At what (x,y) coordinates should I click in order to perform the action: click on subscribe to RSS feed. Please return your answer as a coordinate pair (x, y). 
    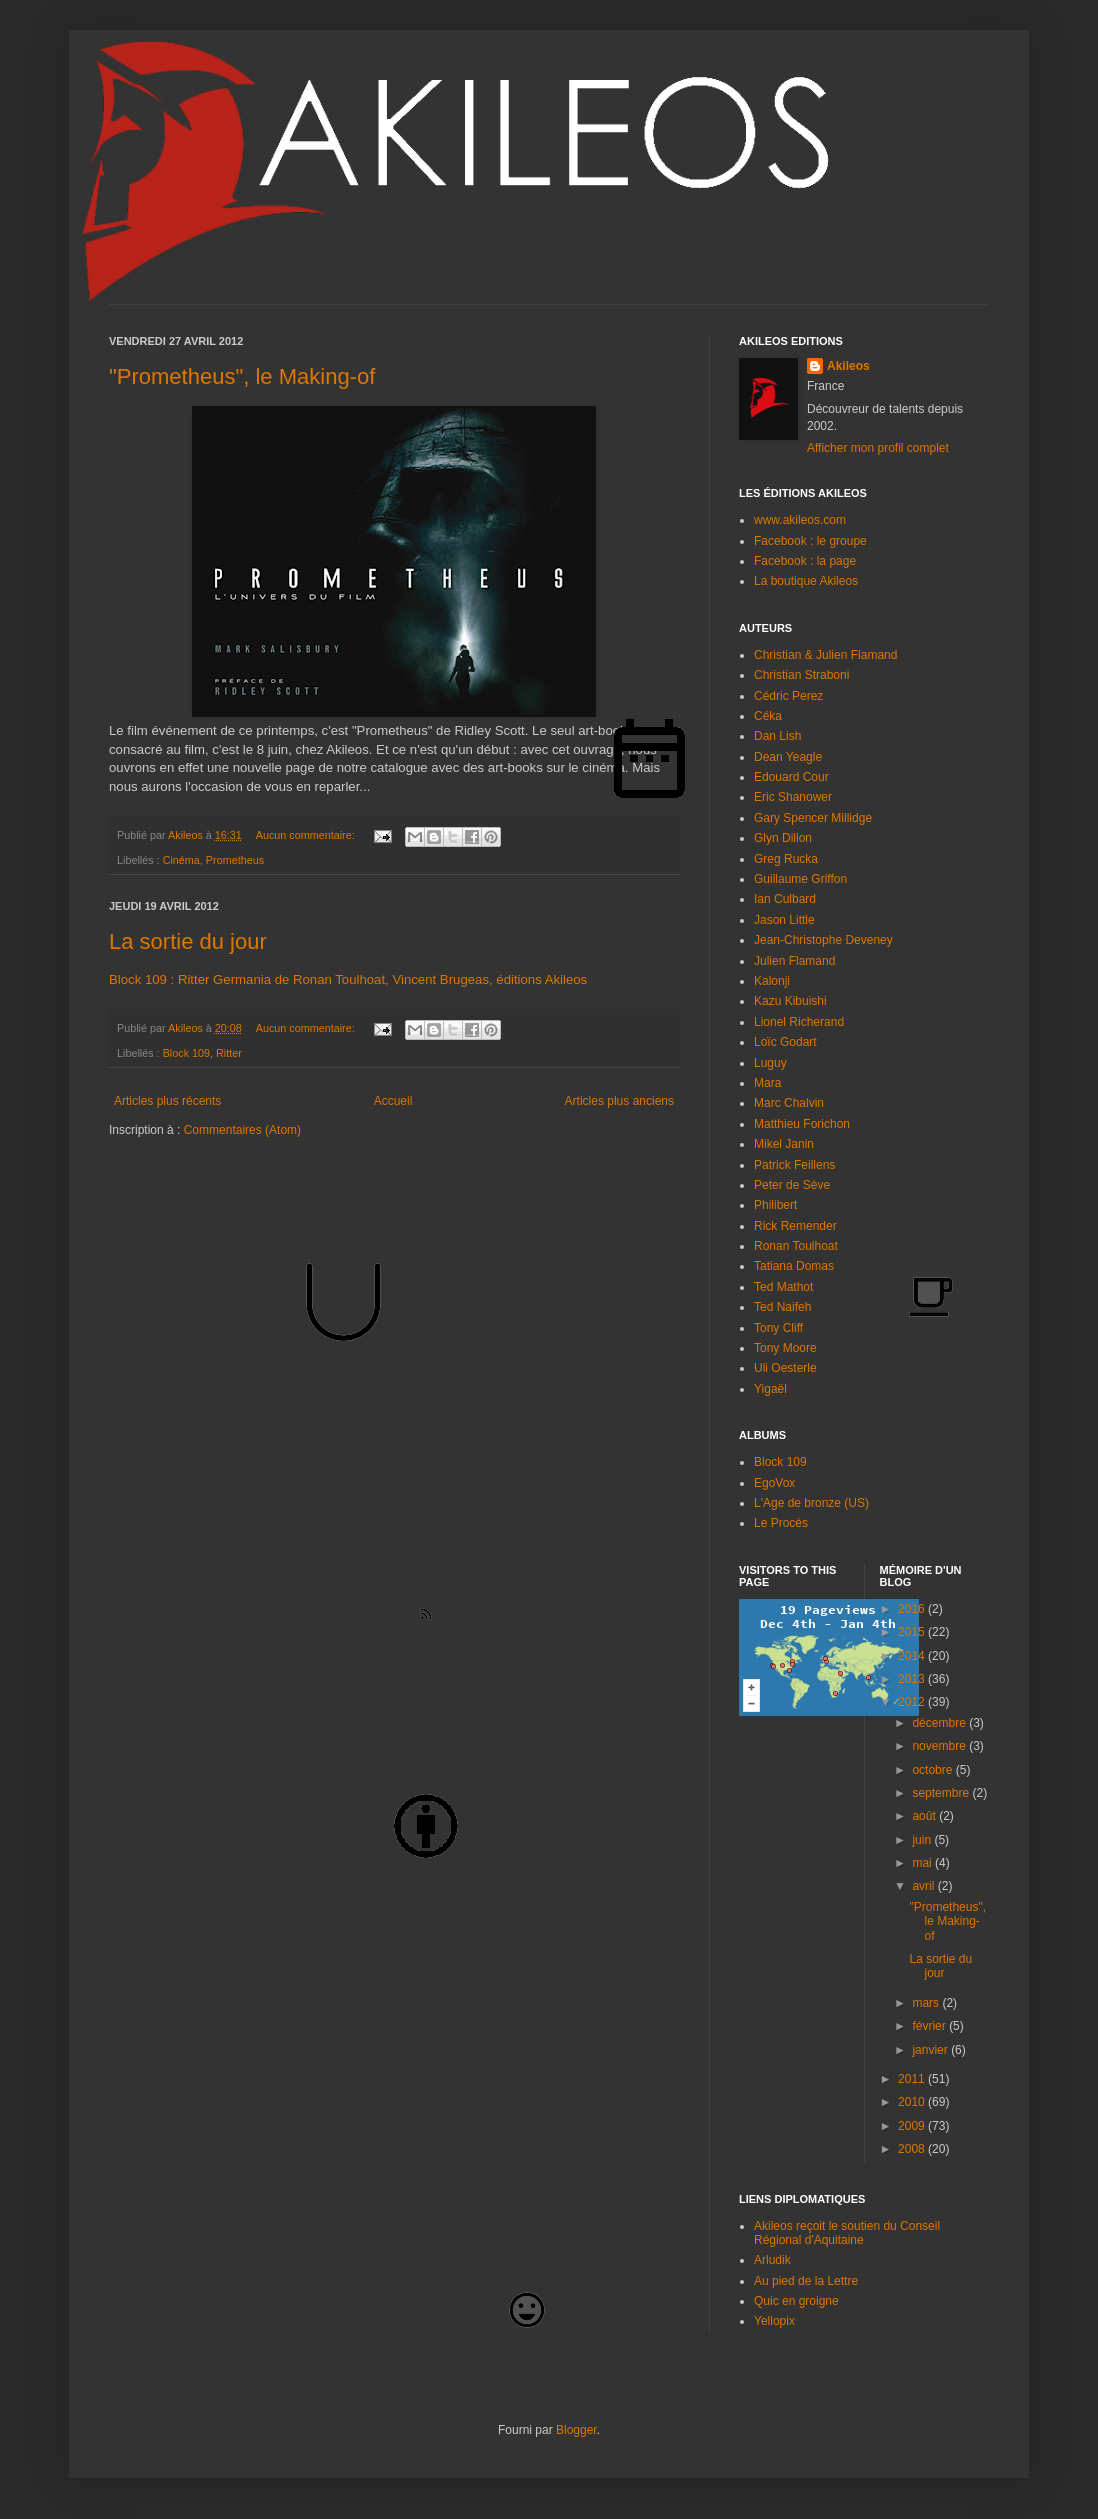
    Looking at the image, I should click on (426, 1613).